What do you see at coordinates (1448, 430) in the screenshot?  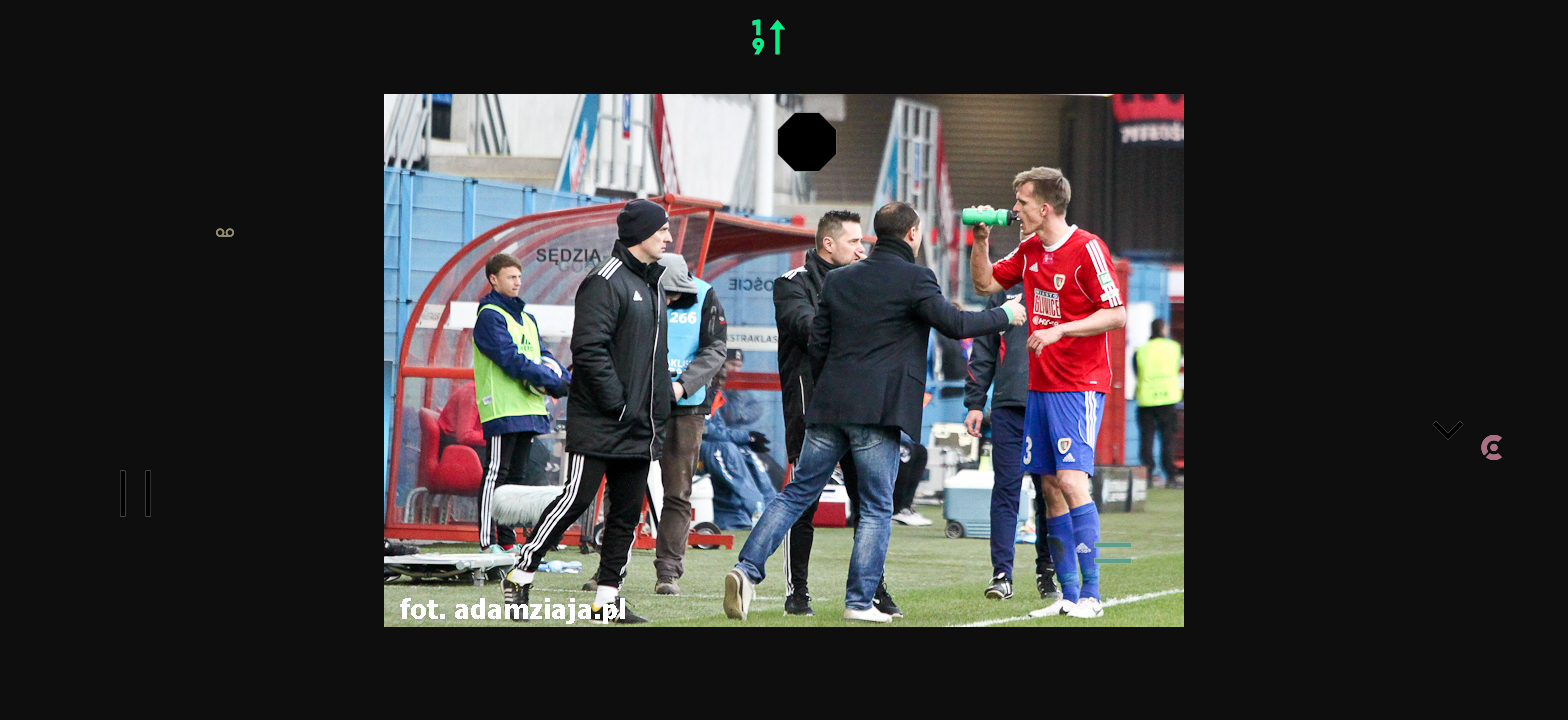 I see `expand dropdown menu` at bounding box center [1448, 430].